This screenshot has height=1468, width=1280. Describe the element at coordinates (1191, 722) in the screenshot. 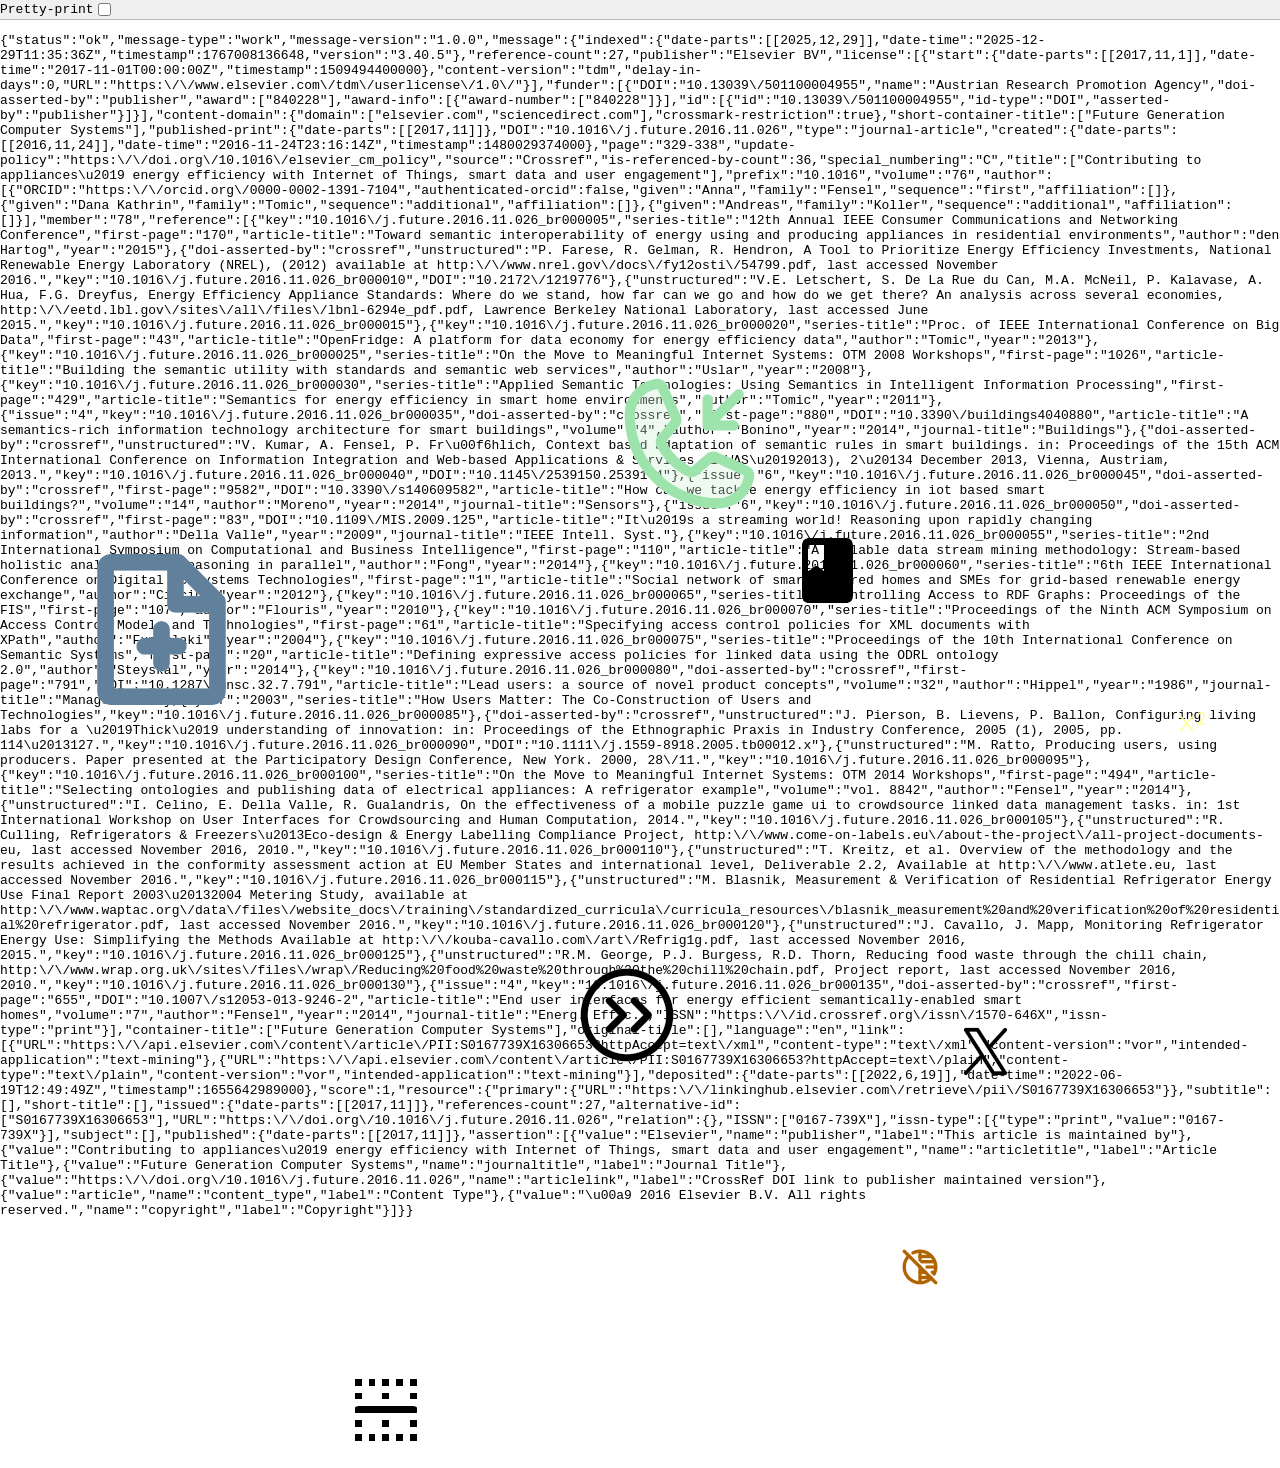

I see `apply superscript formatting to selected text` at that location.